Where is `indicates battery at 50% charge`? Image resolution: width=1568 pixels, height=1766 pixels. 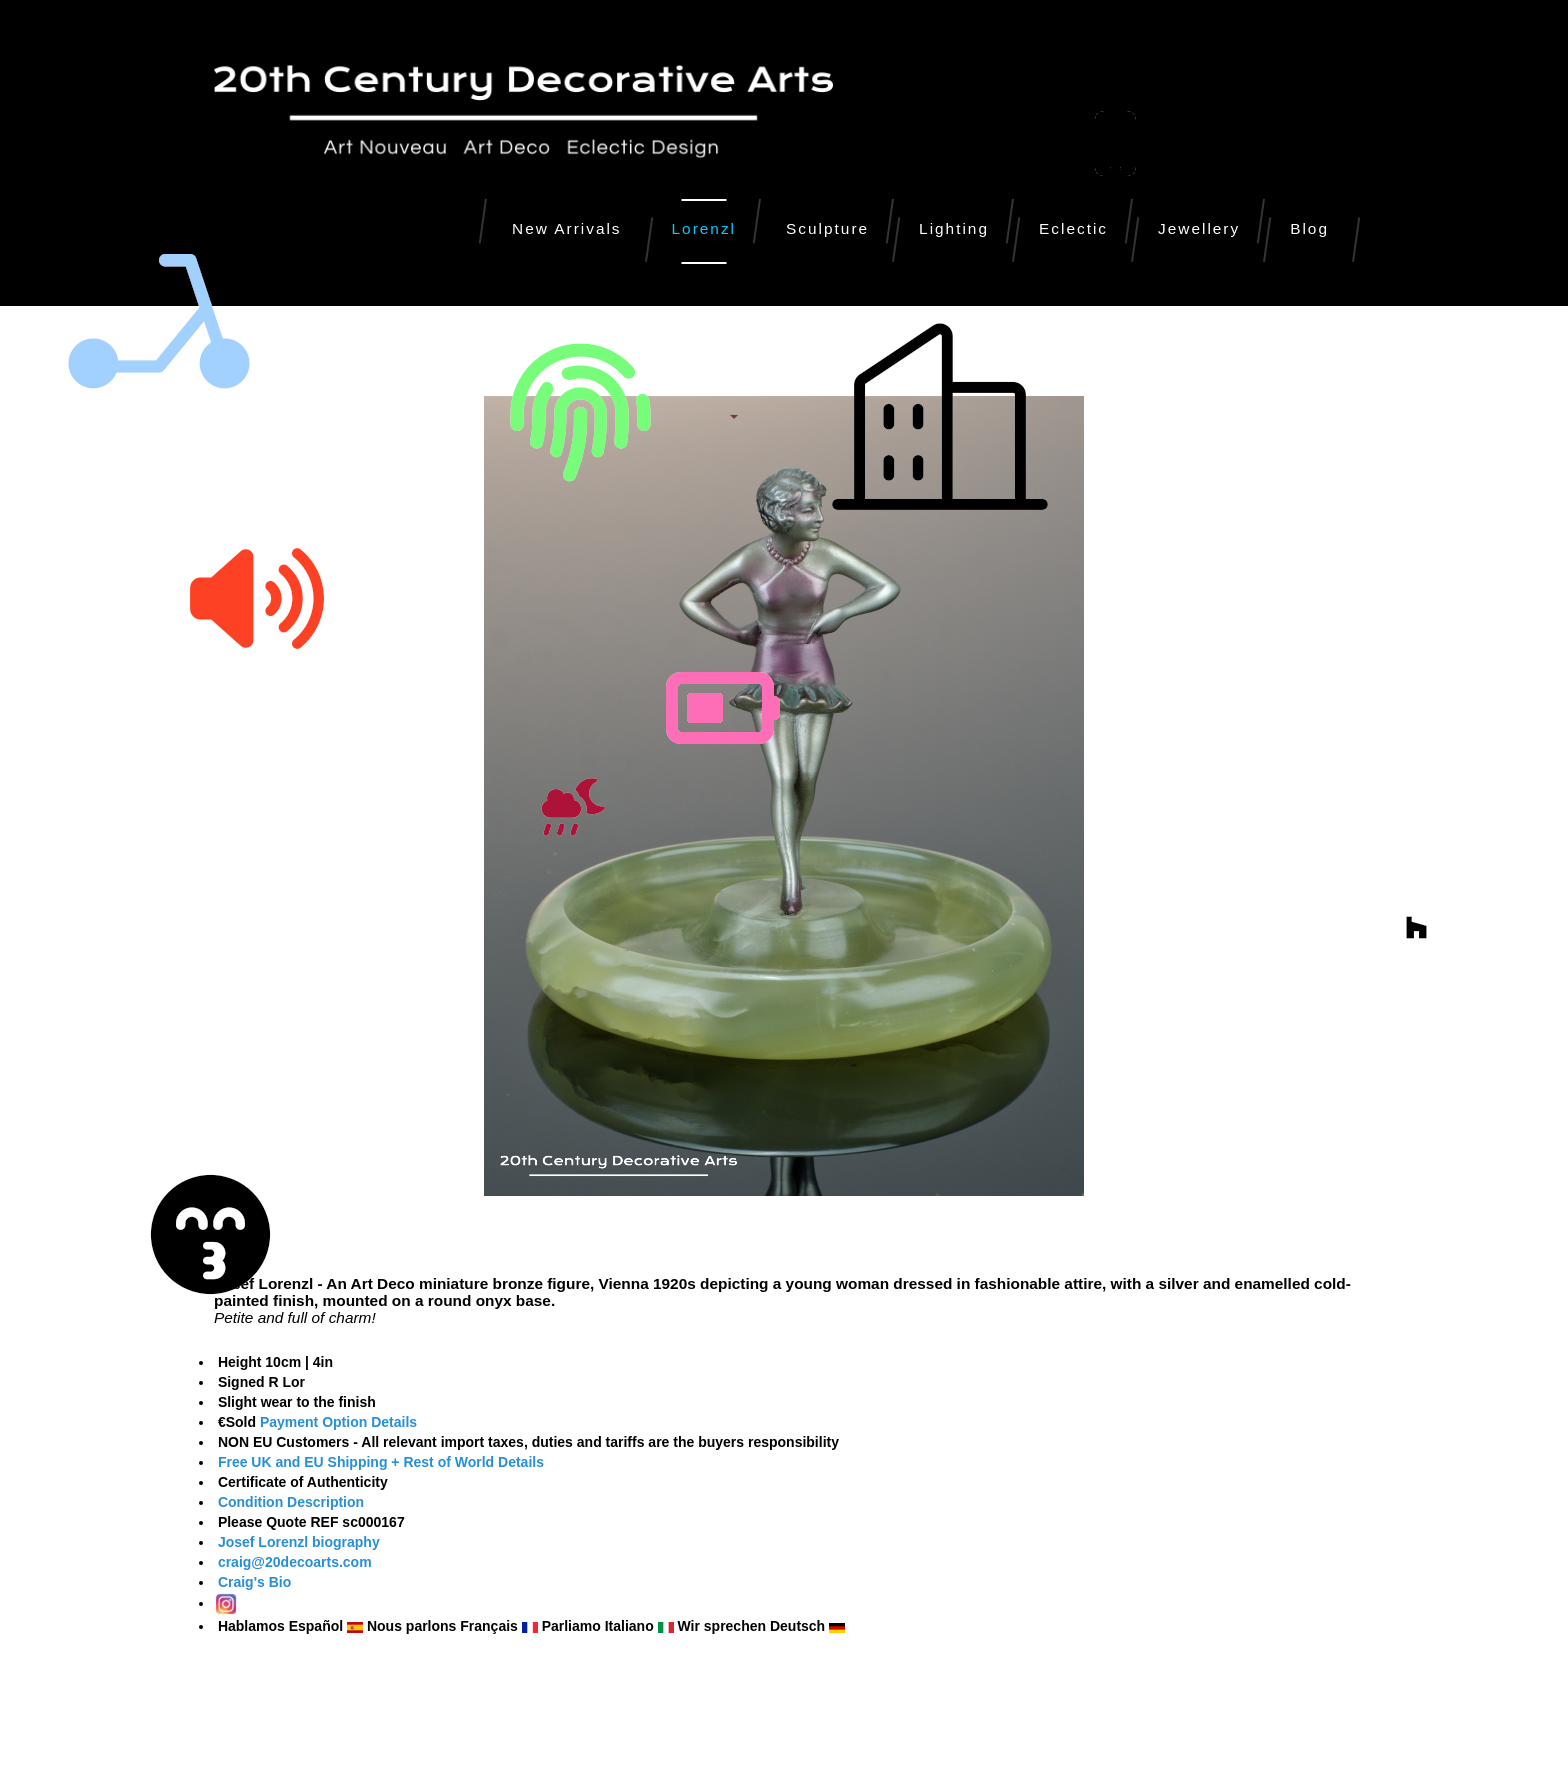 indicates battery at 50% charge is located at coordinates (720, 708).